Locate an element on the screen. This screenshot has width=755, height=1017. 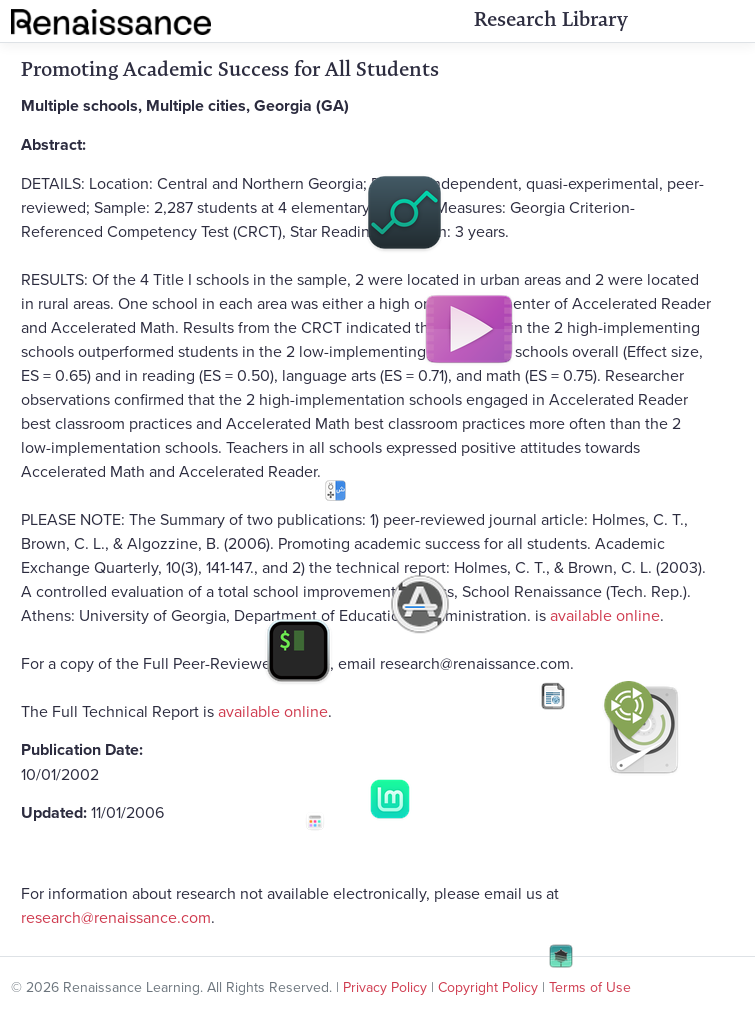
open the software updater application is located at coordinates (420, 604).